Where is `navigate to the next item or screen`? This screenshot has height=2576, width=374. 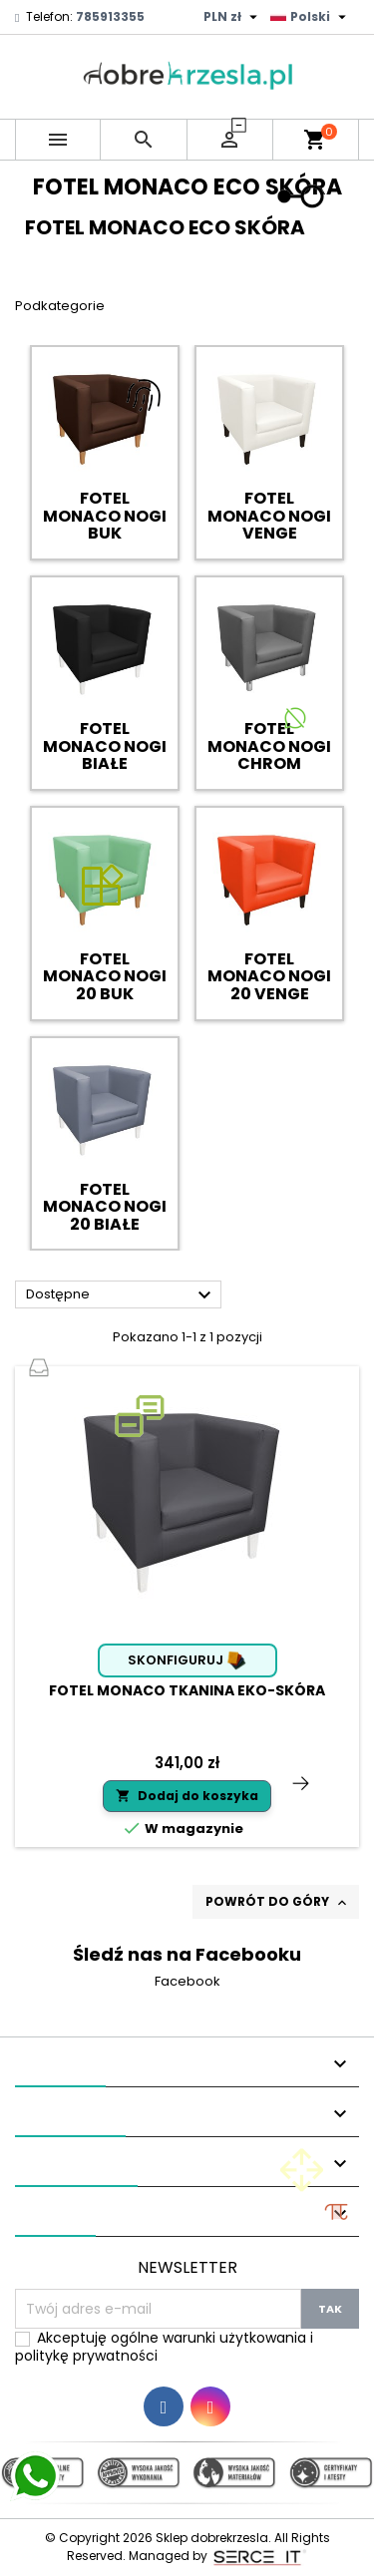
navigate to the next item or screen is located at coordinates (300, 1782).